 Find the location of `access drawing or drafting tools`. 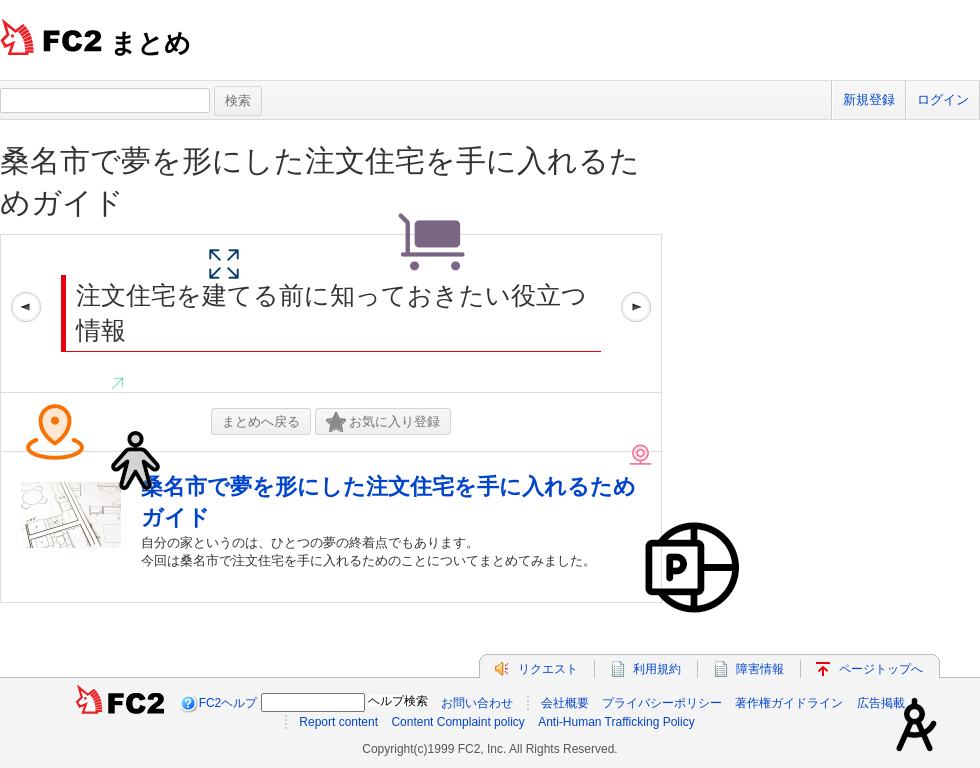

access drawing or drafting tools is located at coordinates (914, 725).